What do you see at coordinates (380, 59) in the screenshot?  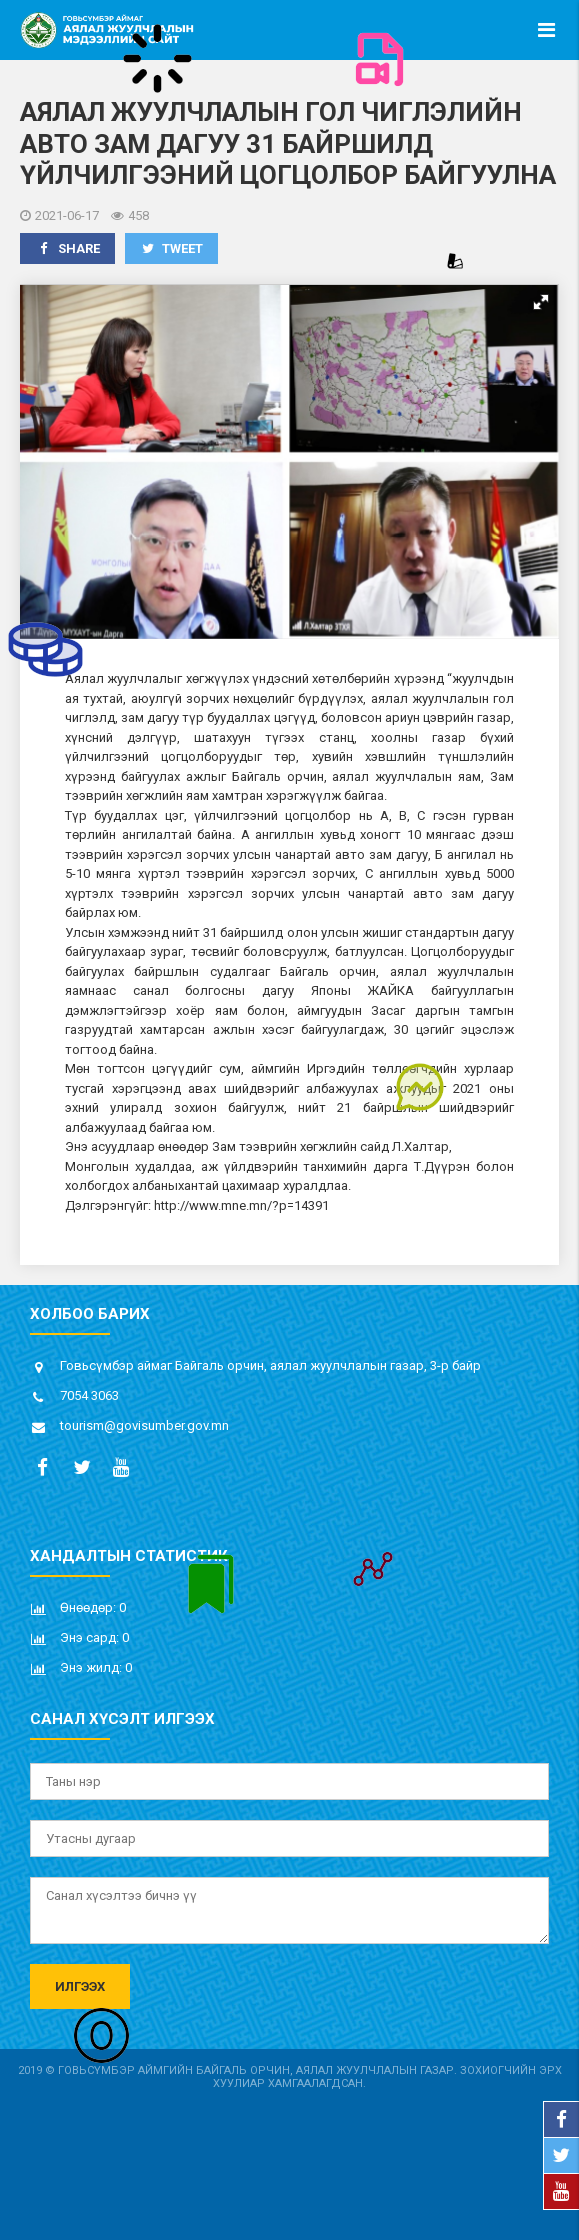 I see `open a video file` at bounding box center [380, 59].